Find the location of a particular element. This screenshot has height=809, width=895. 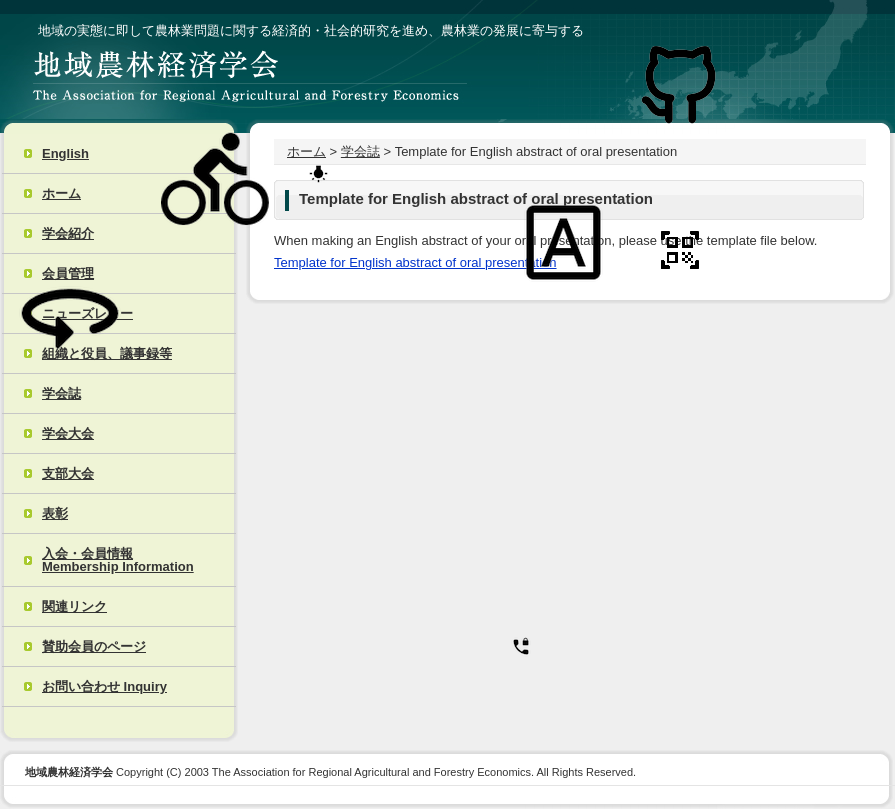

download or install new fonts is located at coordinates (563, 242).